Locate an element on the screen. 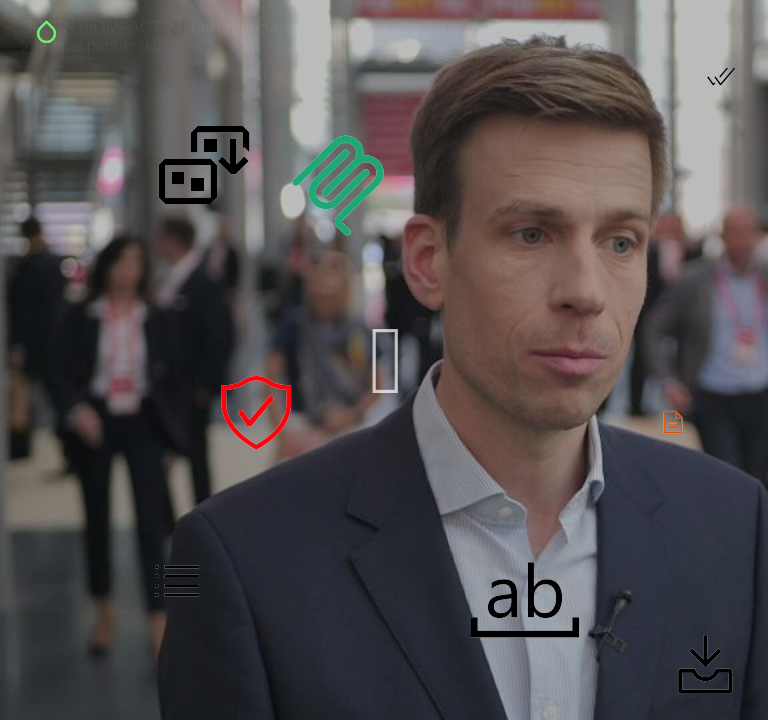 The height and width of the screenshot is (720, 768). toggle whole word search matching is located at coordinates (525, 597).